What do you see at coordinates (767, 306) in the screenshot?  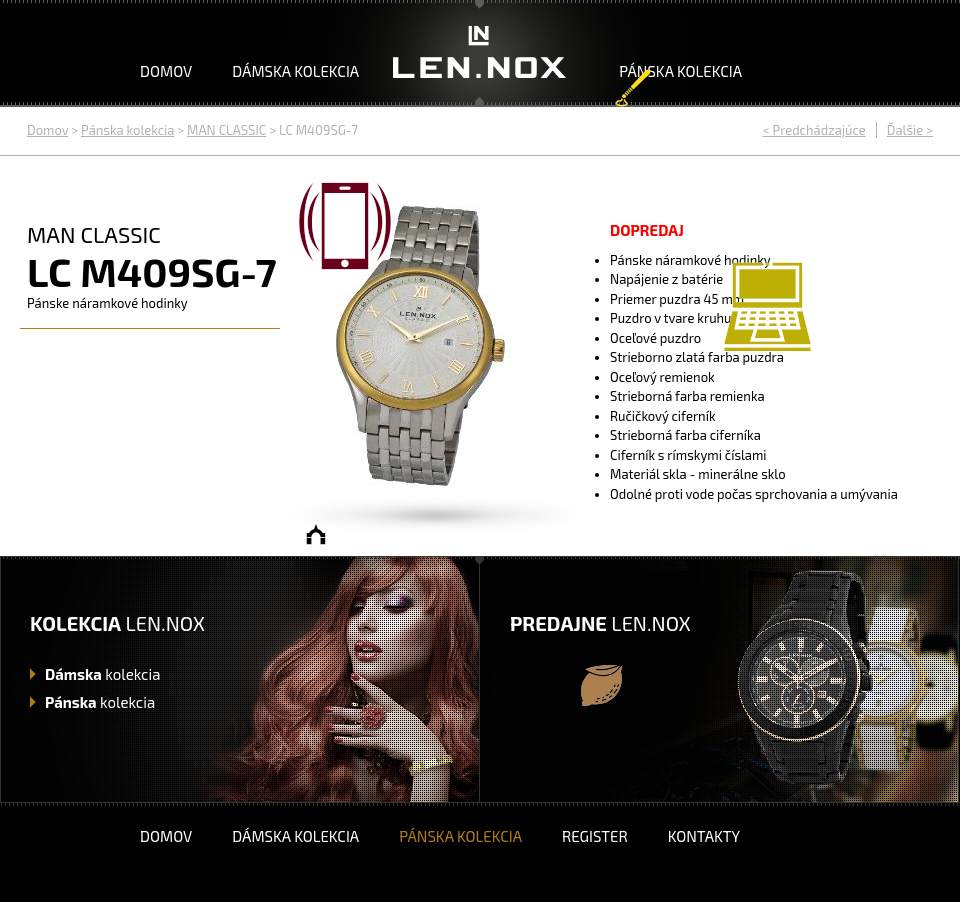 I see `access desktop or laptop version of the site` at bounding box center [767, 306].